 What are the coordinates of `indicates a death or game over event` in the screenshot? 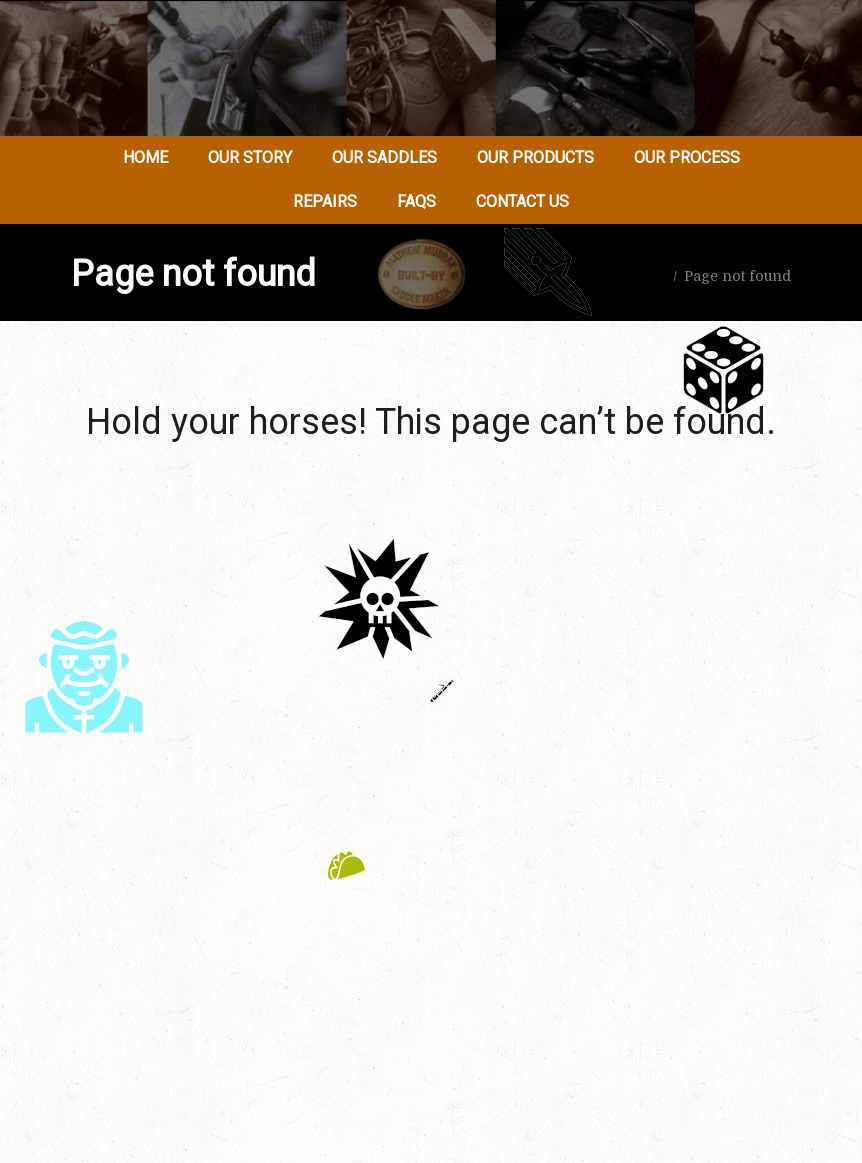 It's located at (378, 599).